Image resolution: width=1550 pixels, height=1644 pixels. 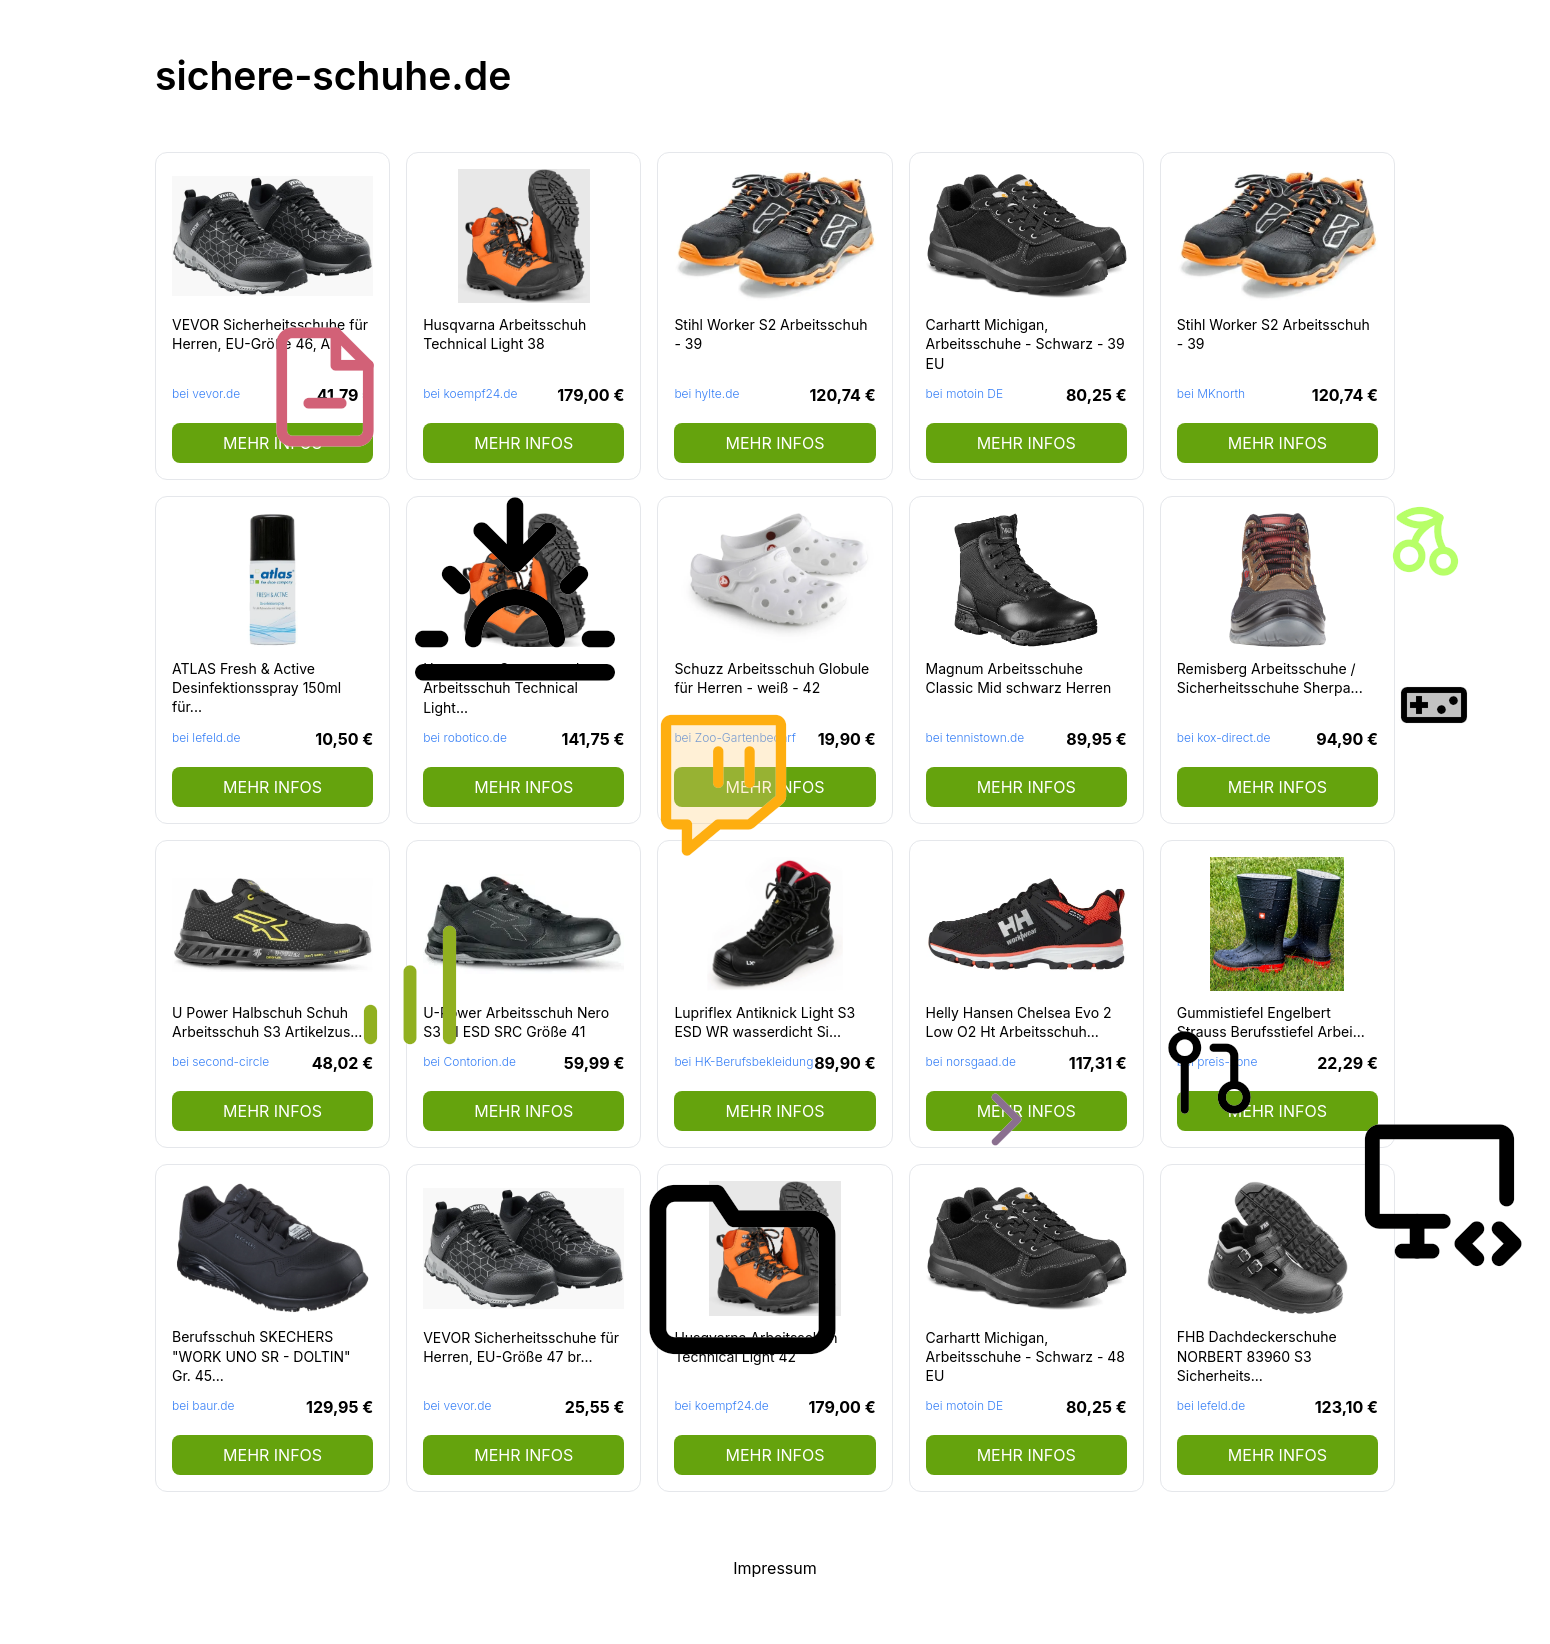 I want to click on remove content from a file, so click(x=325, y=387).